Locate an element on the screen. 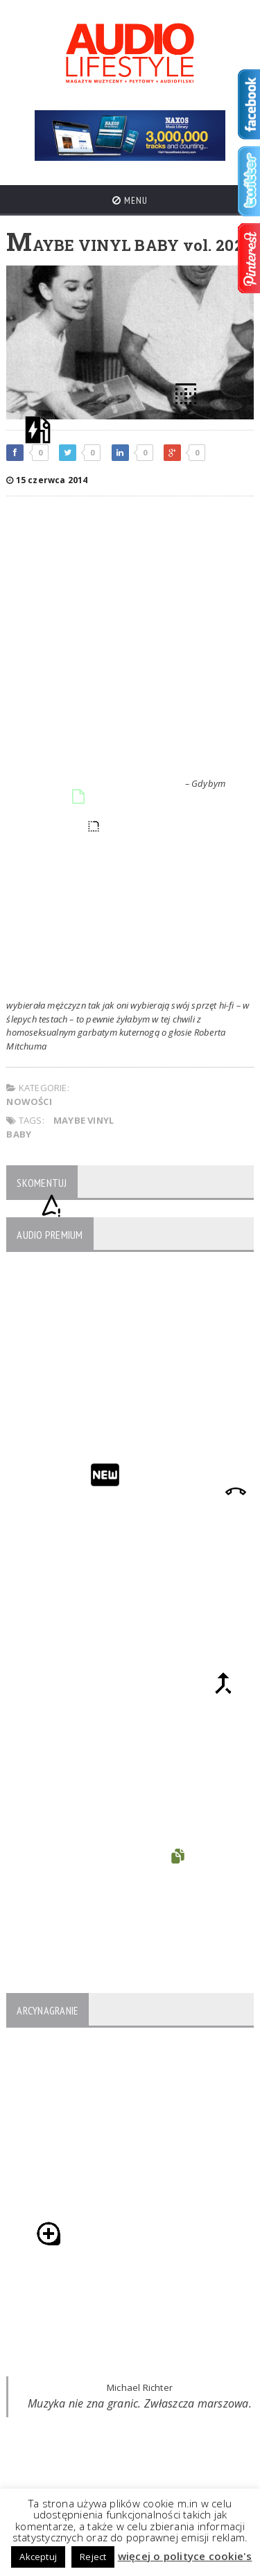 The height and width of the screenshot is (2576, 260). view all documents is located at coordinates (177, 1856).